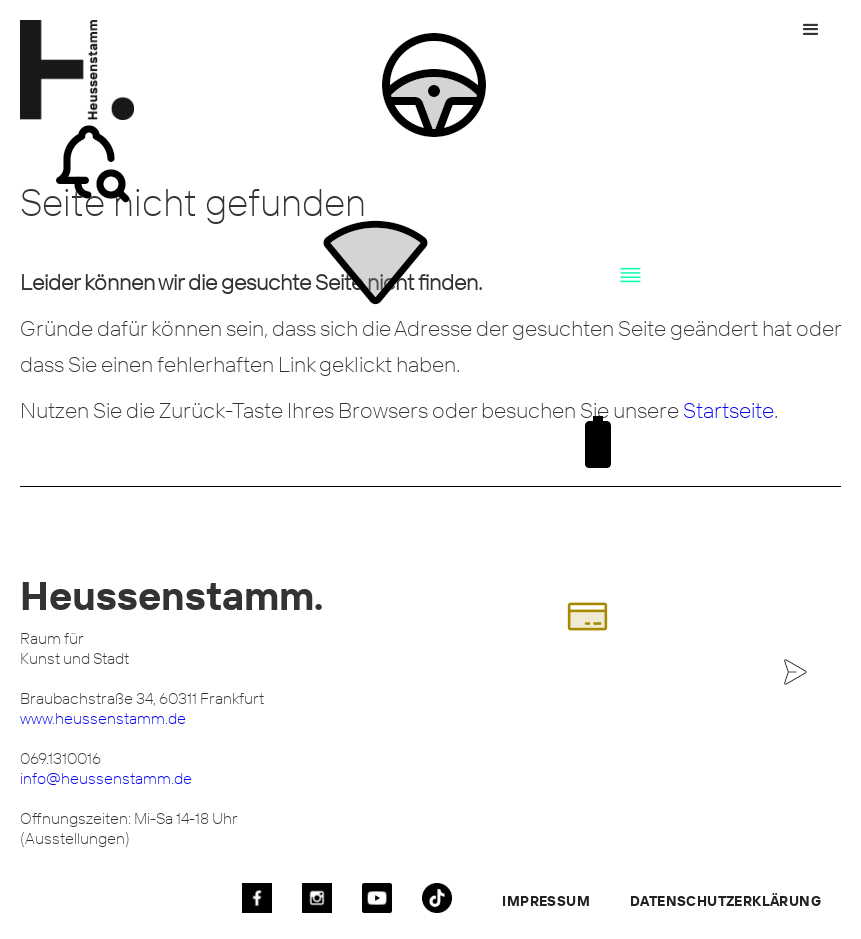 The height and width of the screenshot is (939, 861). Describe the element at coordinates (598, 442) in the screenshot. I see `indicates battery is fully charged` at that location.